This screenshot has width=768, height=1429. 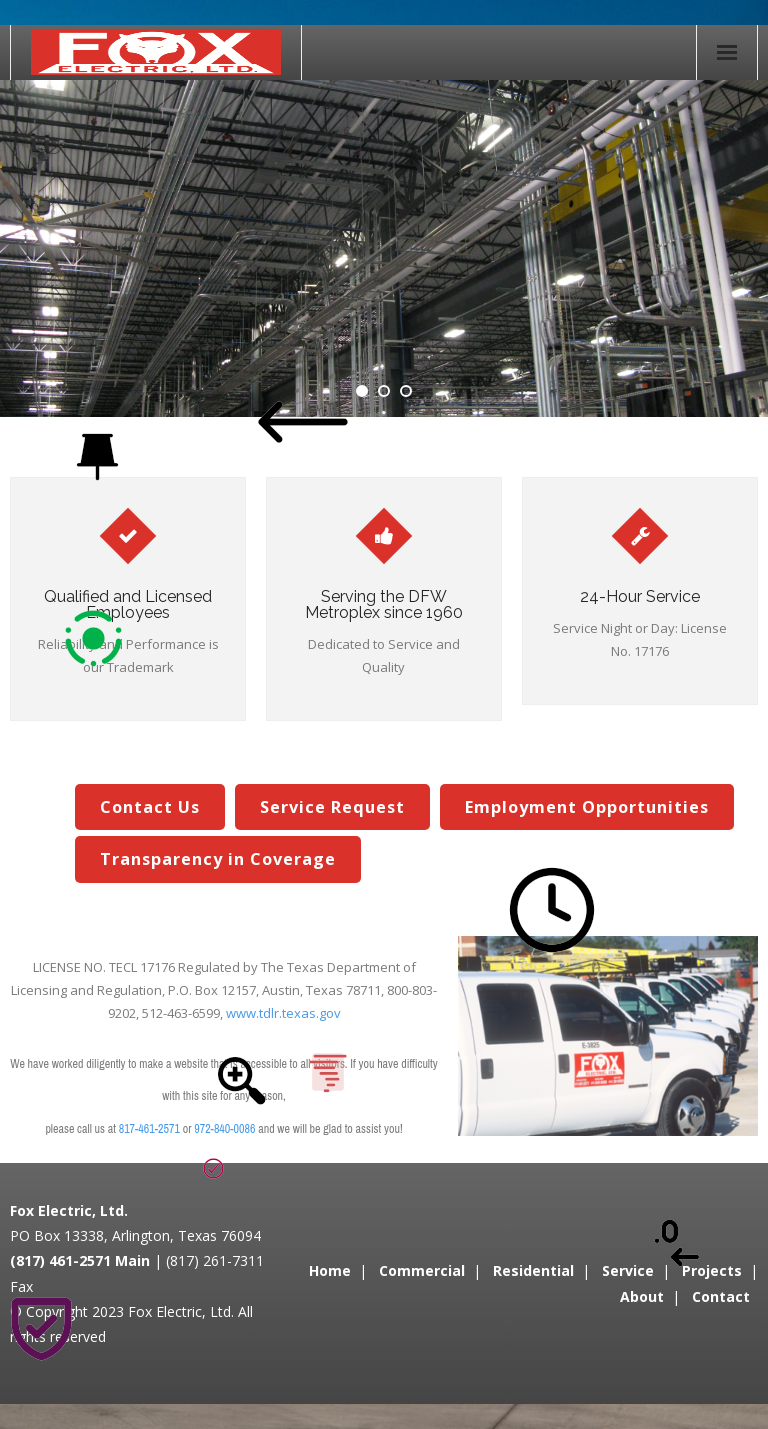 I want to click on confirms a completed action or task, so click(x=213, y=1168).